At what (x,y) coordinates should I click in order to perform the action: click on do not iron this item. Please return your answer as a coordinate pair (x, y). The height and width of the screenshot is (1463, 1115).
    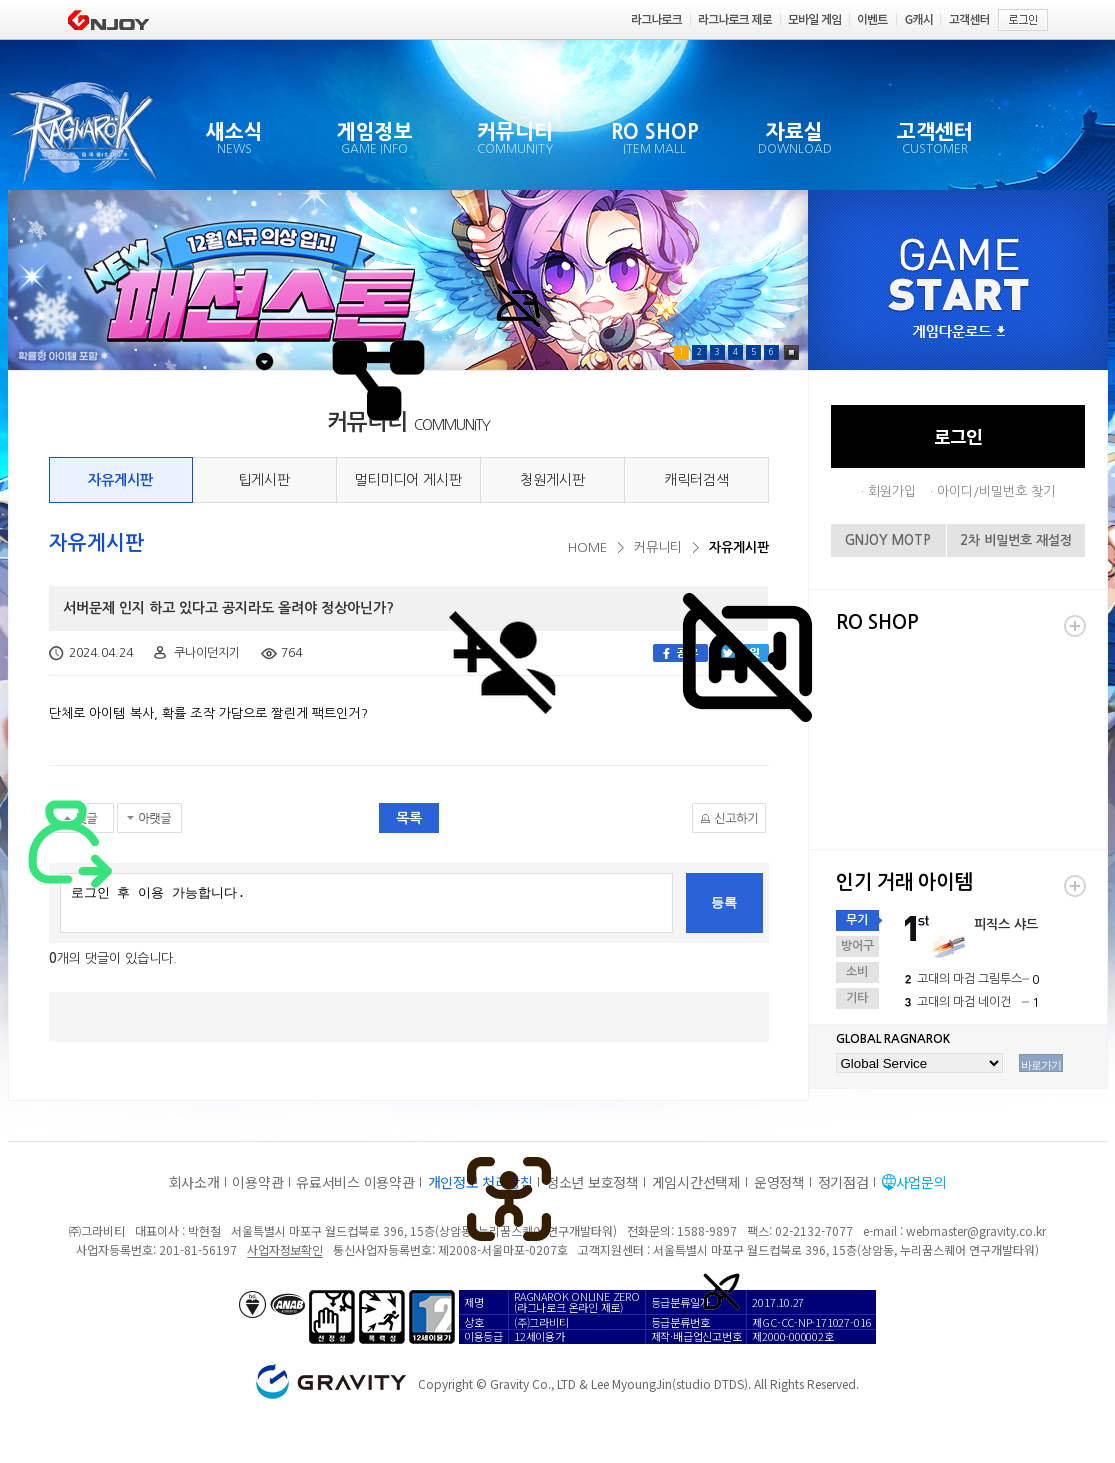
    Looking at the image, I should click on (518, 305).